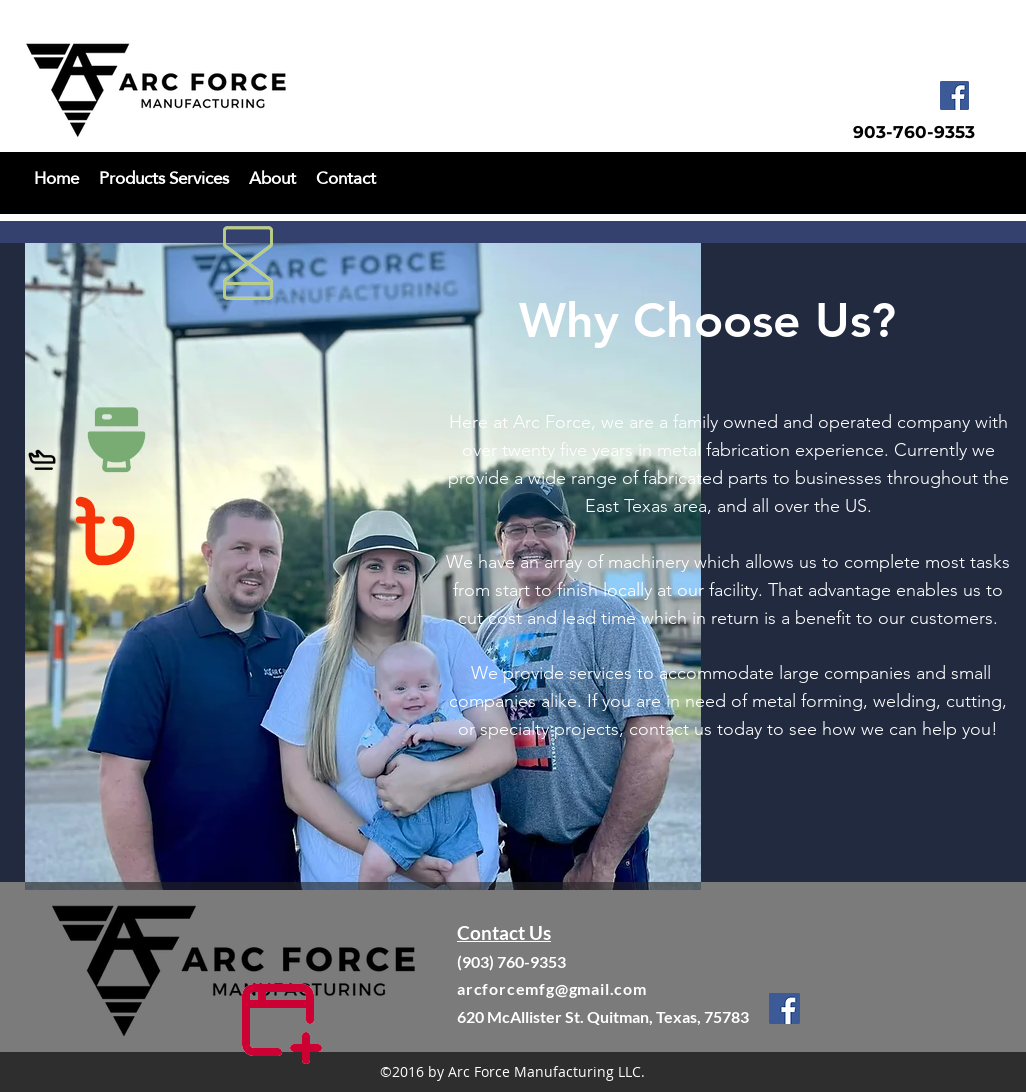 The image size is (1026, 1092). Describe the element at coordinates (278, 1020) in the screenshot. I see `open a new browser tab` at that location.